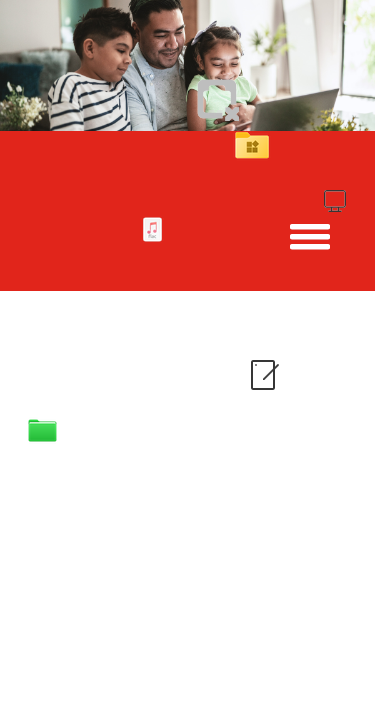  I want to click on indicates wired network connection is disconnected, so click(217, 99).